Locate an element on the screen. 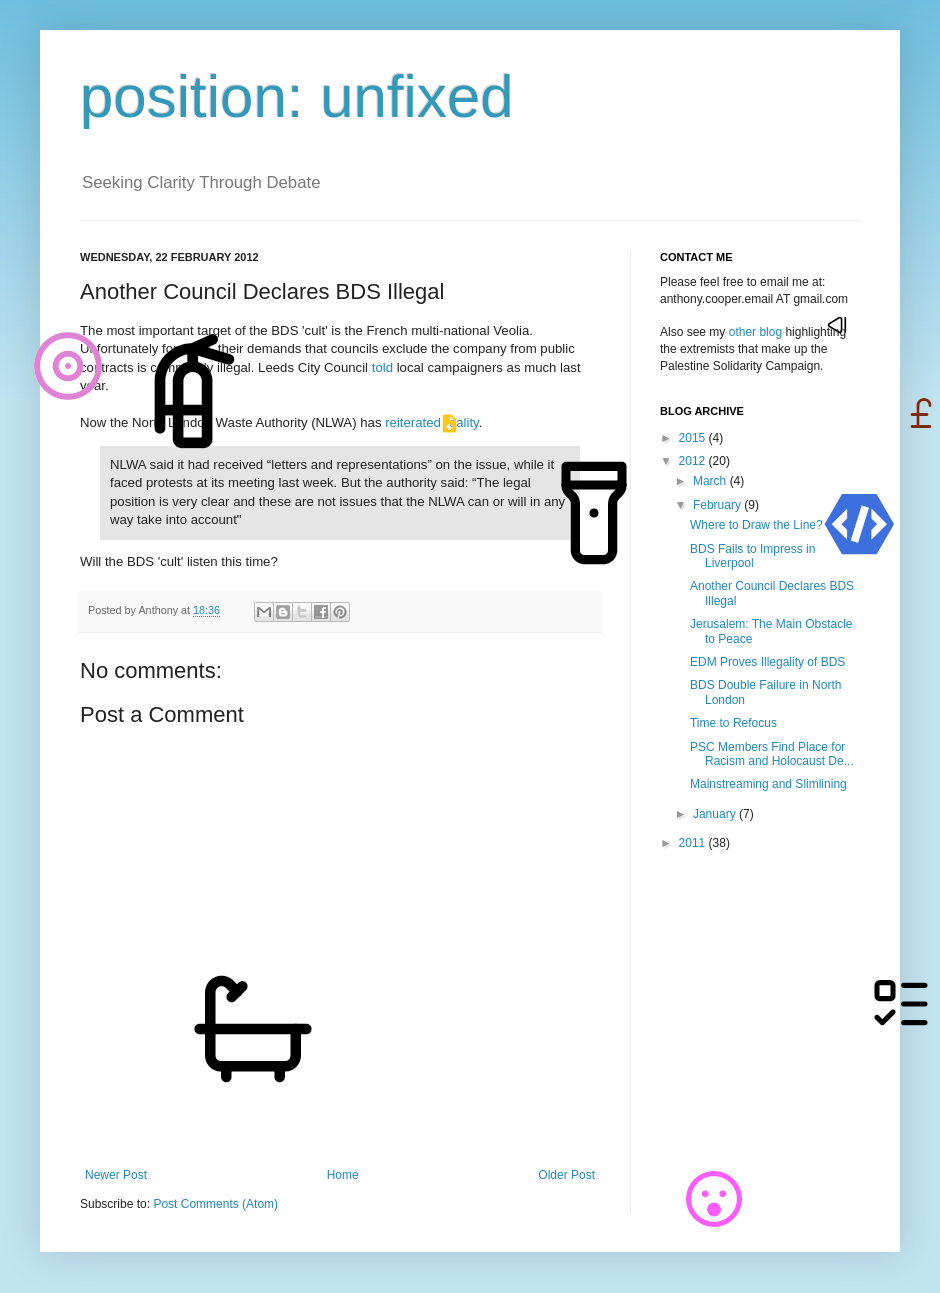  fire safety equipment indicator is located at coordinates (189, 392).